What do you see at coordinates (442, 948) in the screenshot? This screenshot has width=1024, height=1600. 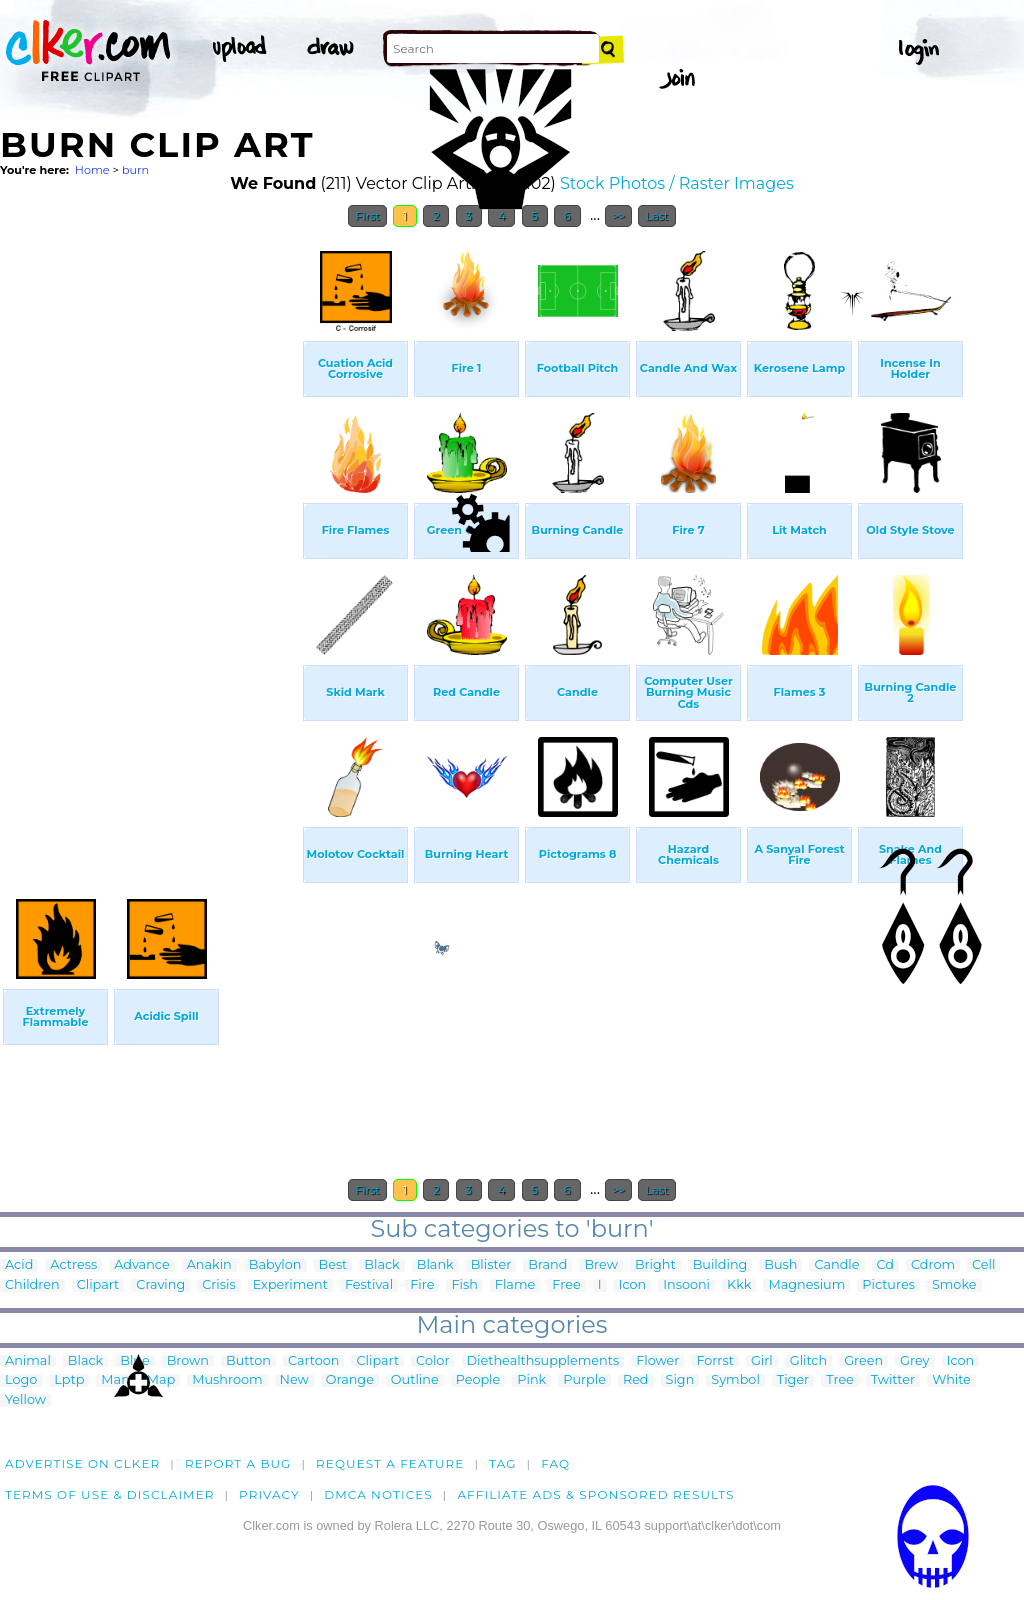 I see `select fairy character class or type` at bounding box center [442, 948].